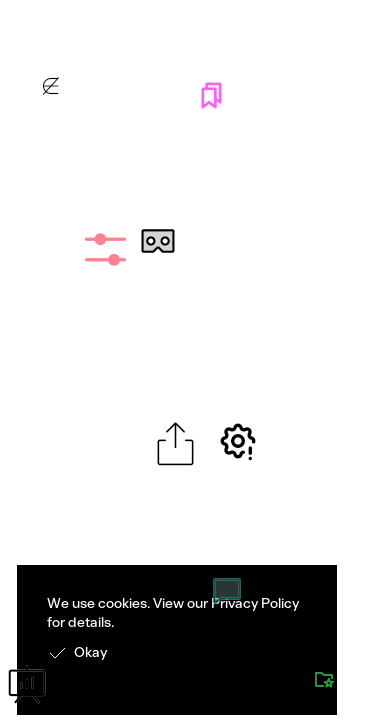 The image size is (375, 720). Describe the element at coordinates (227, 589) in the screenshot. I see `open chat or messaging` at that location.